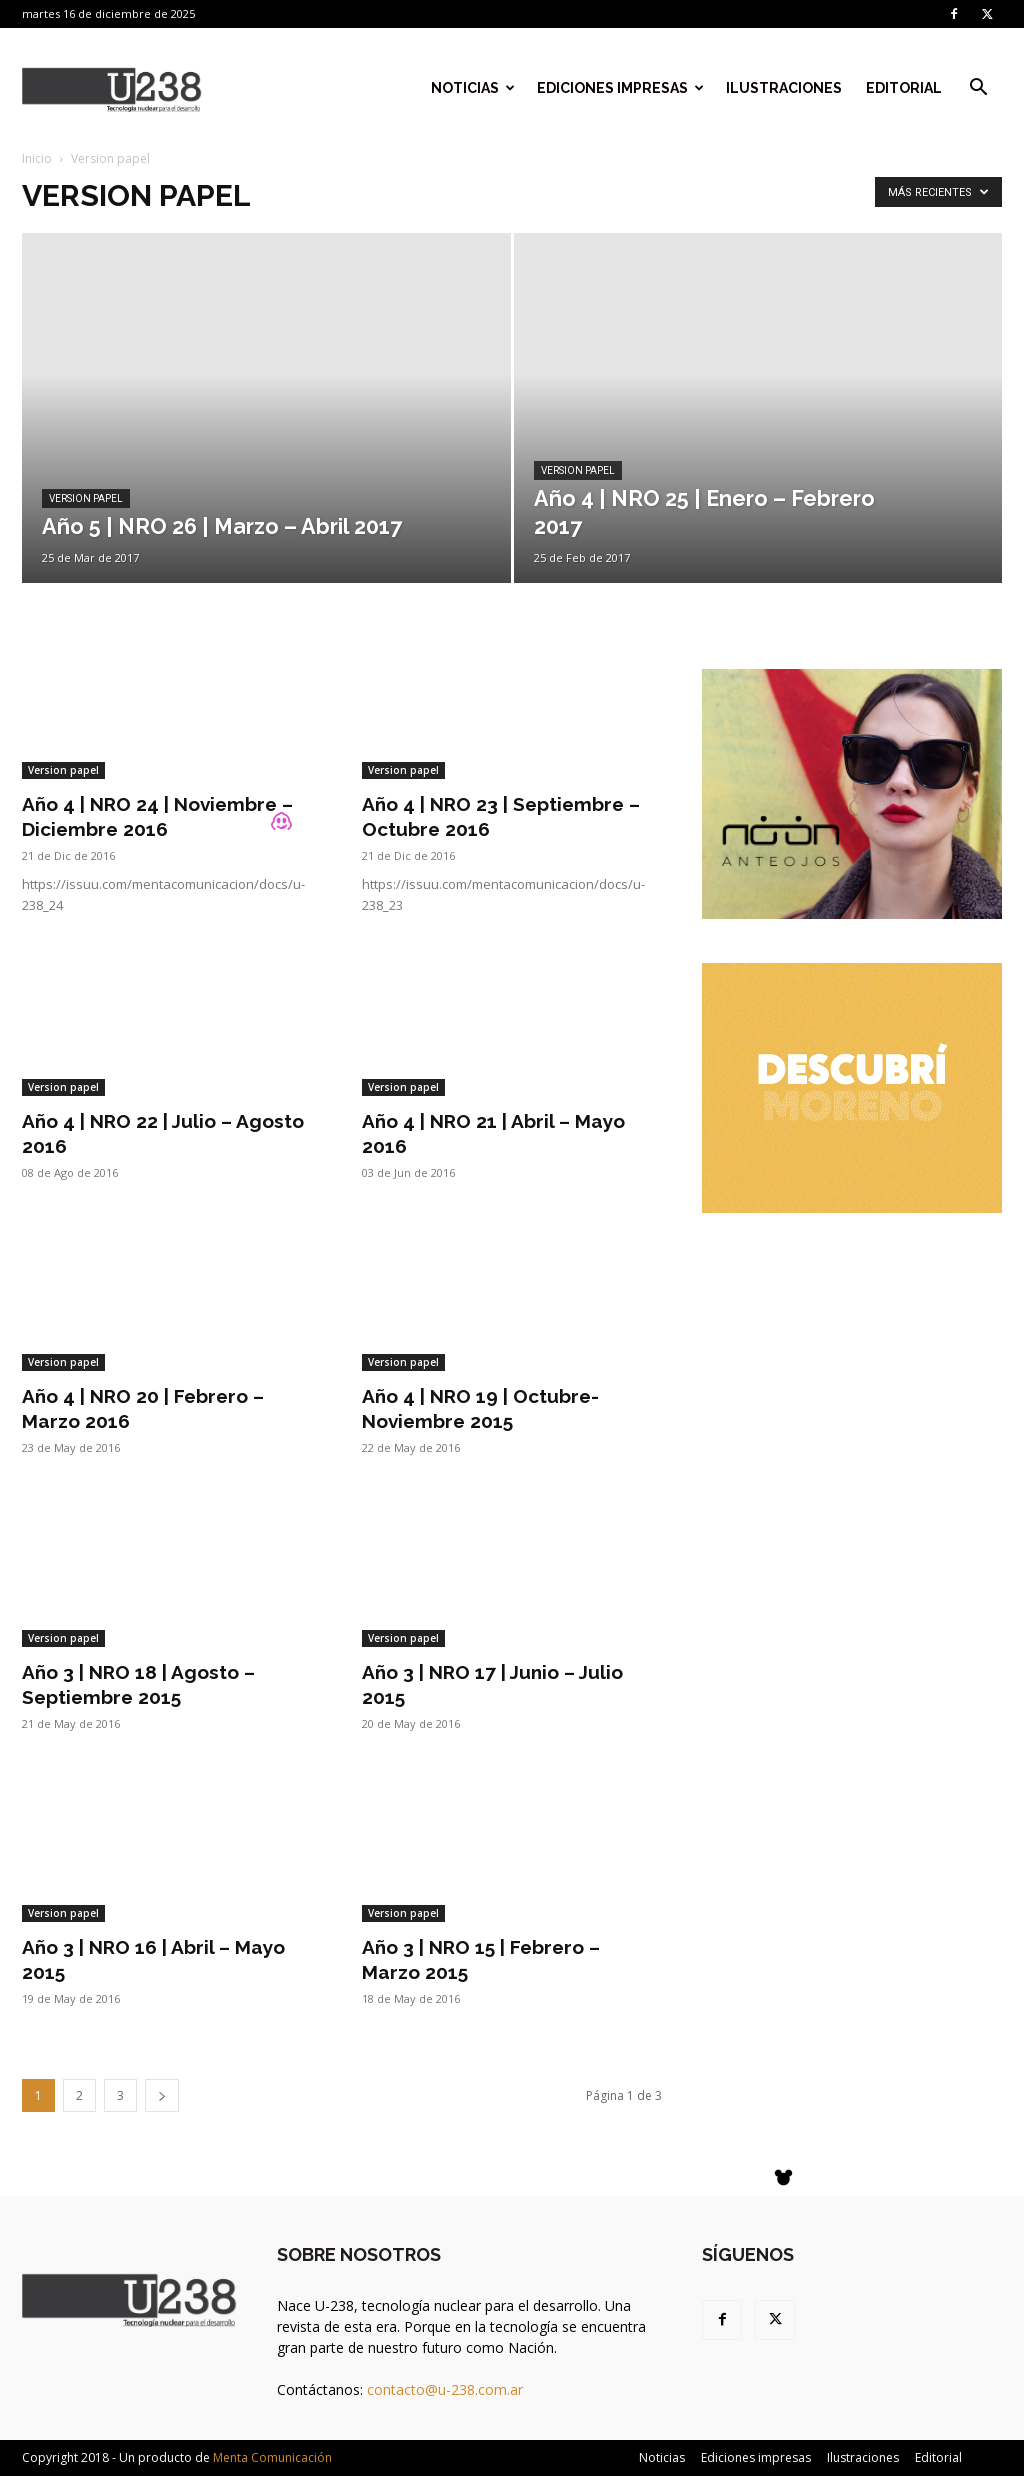 This screenshot has height=2476, width=1024. What do you see at coordinates (281, 821) in the screenshot?
I see `indicates a Michelin Bib Gourmand rated restaurant` at bounding box center [281, 821].